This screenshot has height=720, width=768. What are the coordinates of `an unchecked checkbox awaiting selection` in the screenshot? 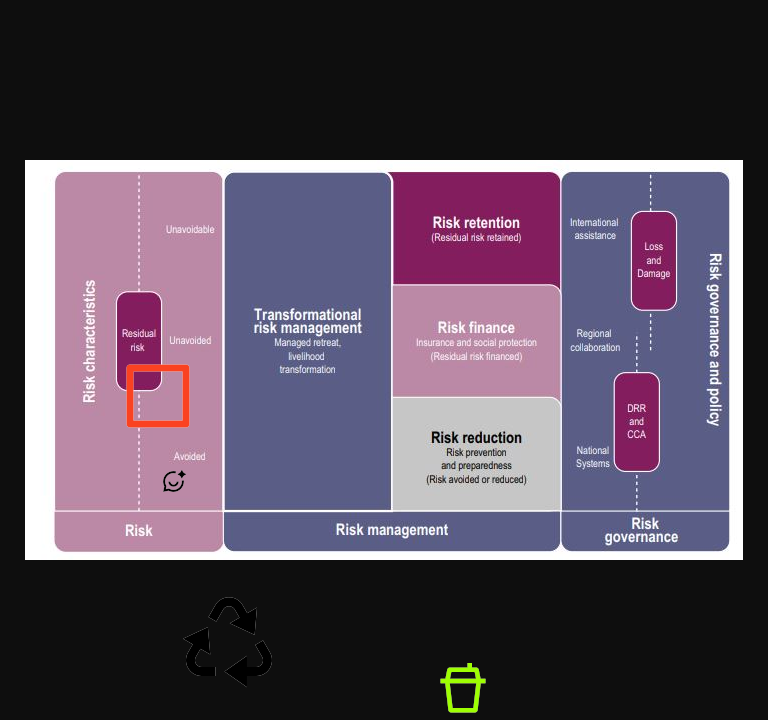 It's located at (158, 396).